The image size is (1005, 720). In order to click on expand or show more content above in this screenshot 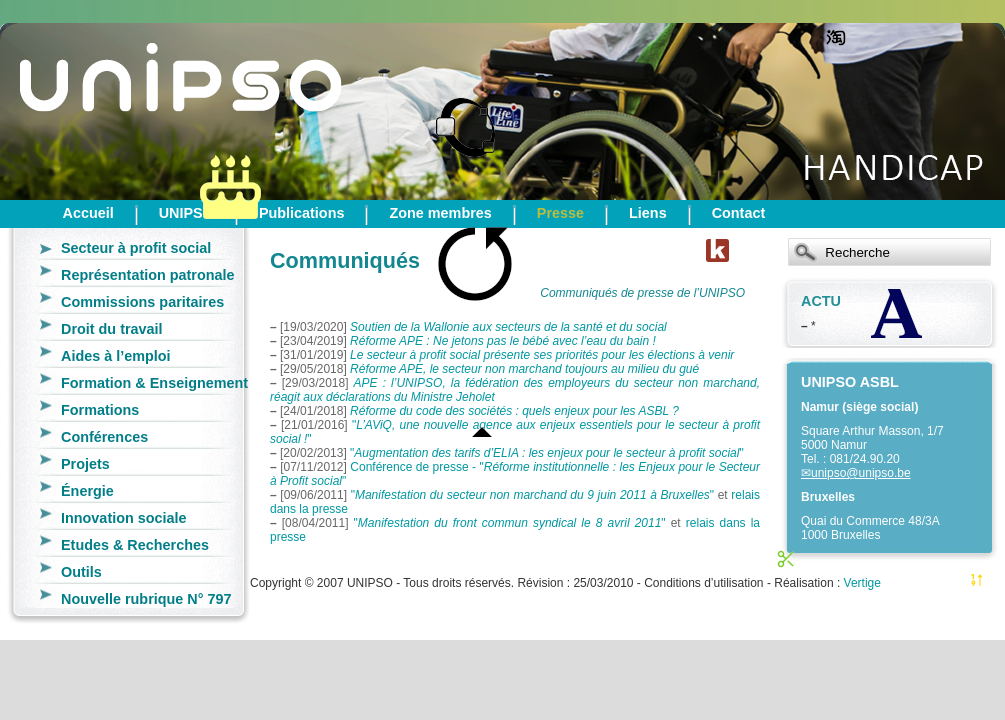, I will do `click(482, 432)`.